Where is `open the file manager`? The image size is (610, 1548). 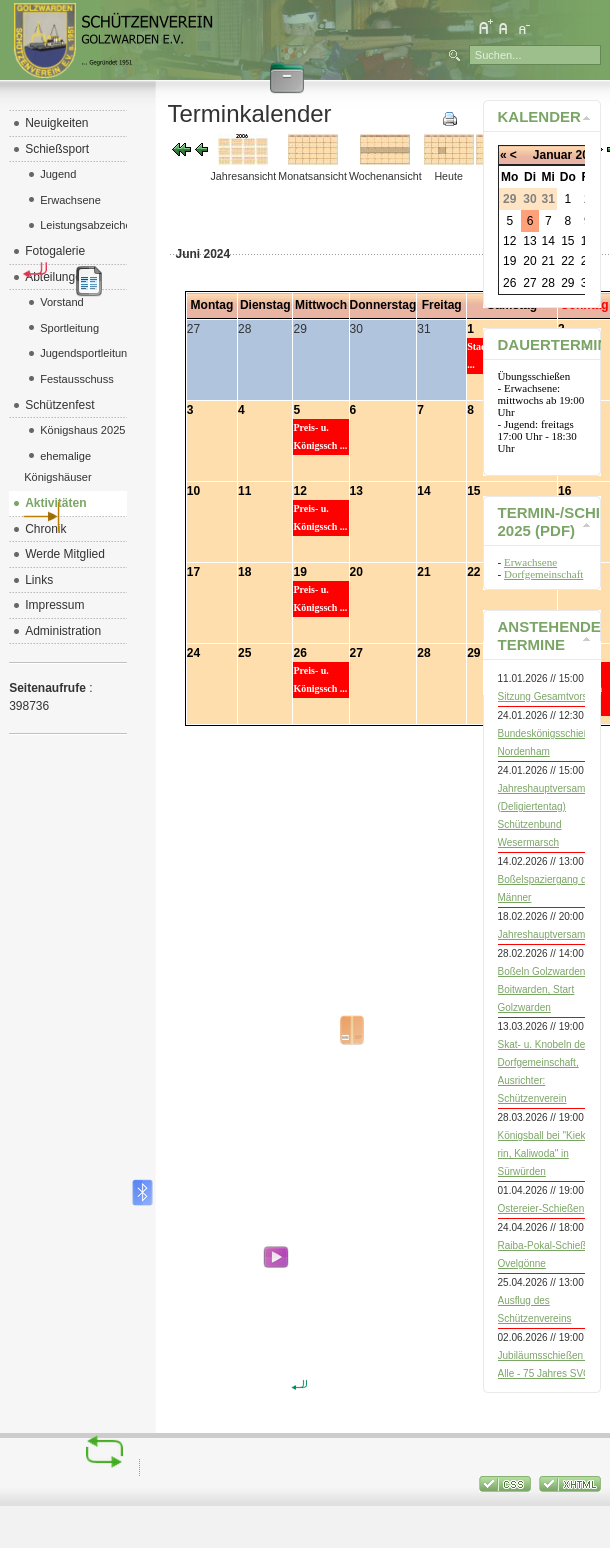 open the file manager is located at coordinates (287, 77).